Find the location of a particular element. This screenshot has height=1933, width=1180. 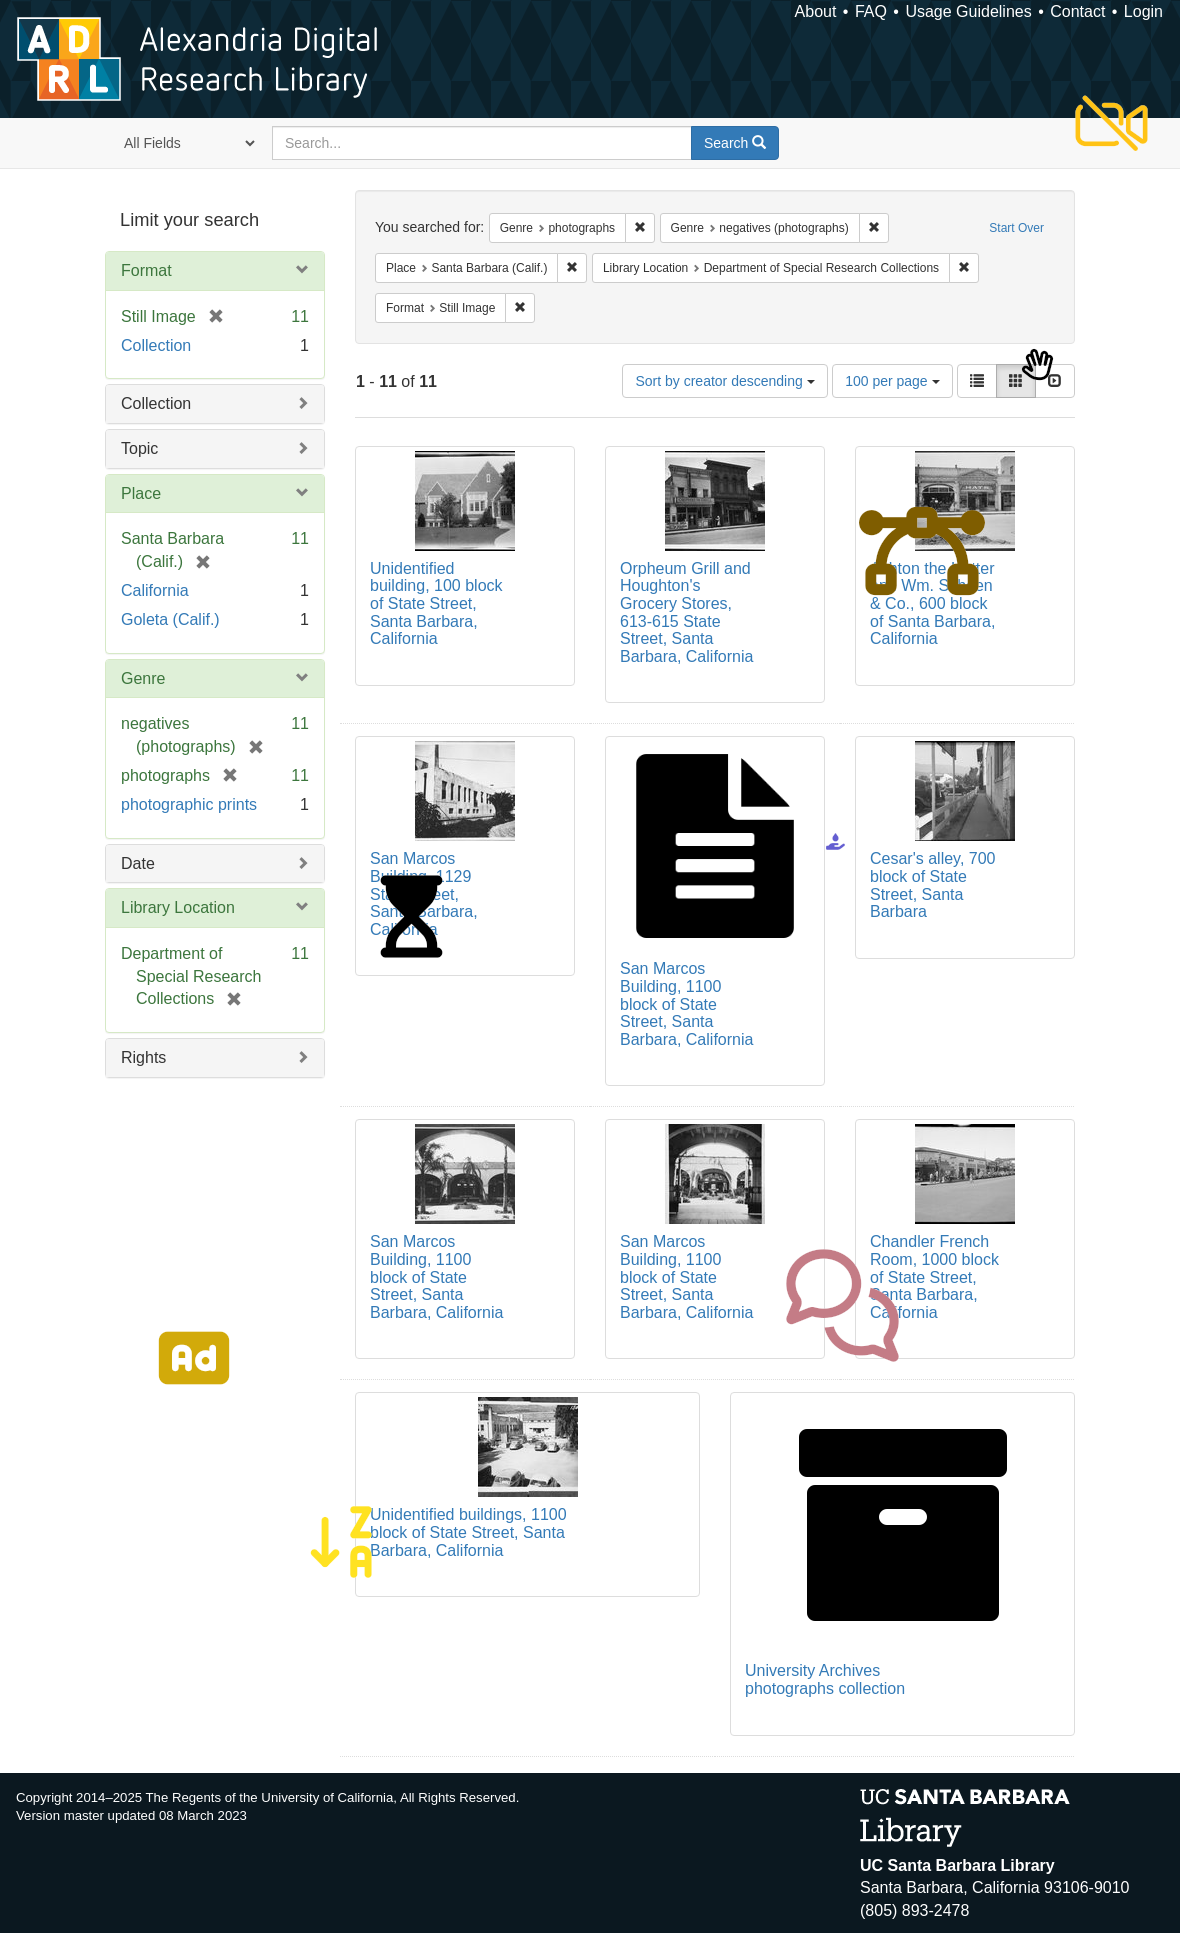

turn off camera or disable video is located at coordinates (1111, 124).